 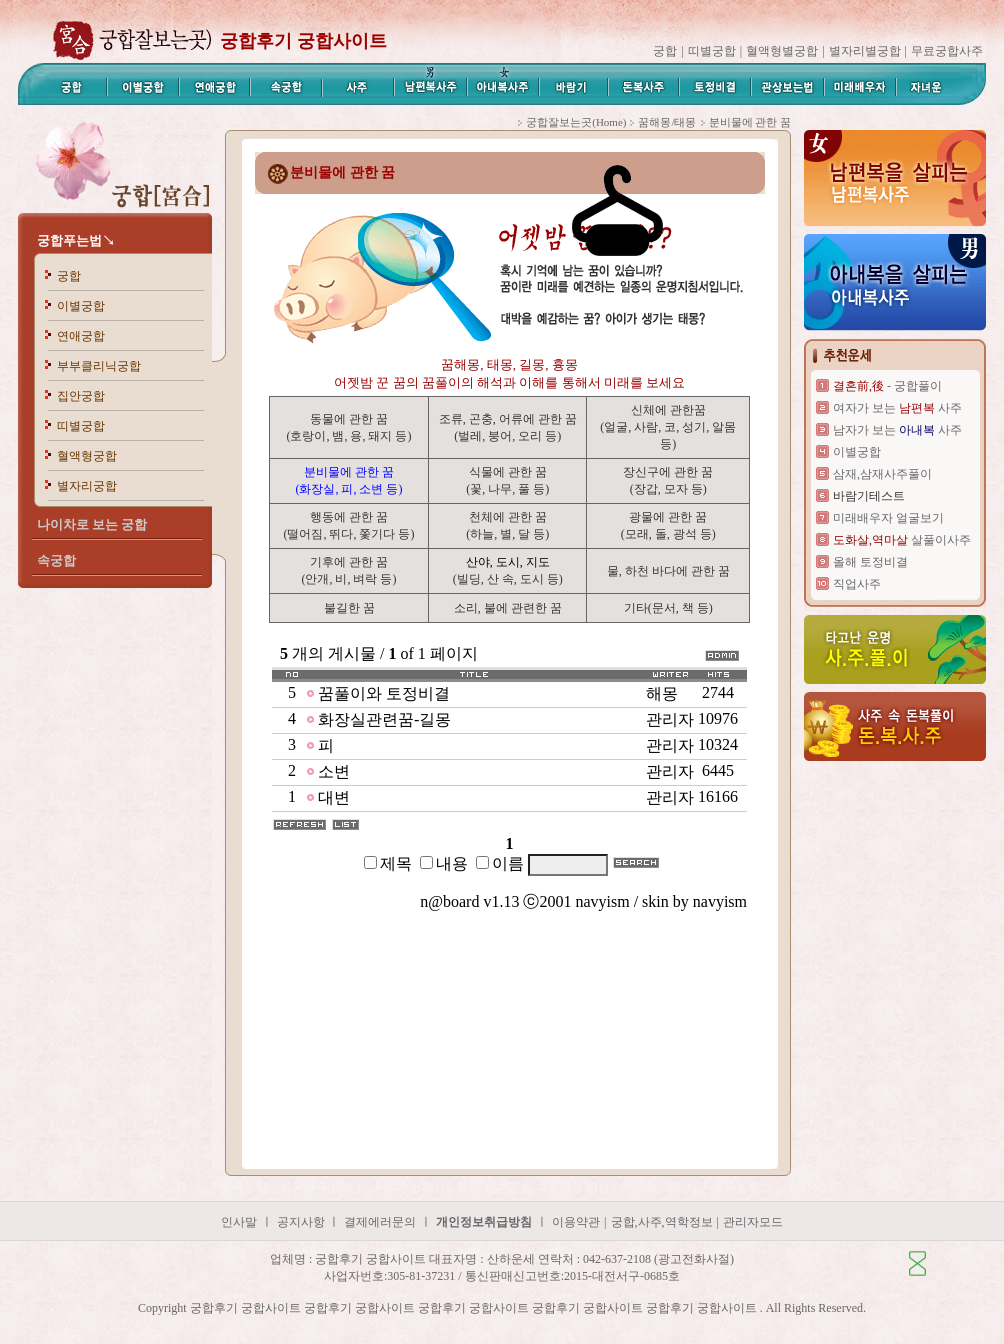 I want to click on indicates loading or processing in progress, so click(x=917, y=1263).